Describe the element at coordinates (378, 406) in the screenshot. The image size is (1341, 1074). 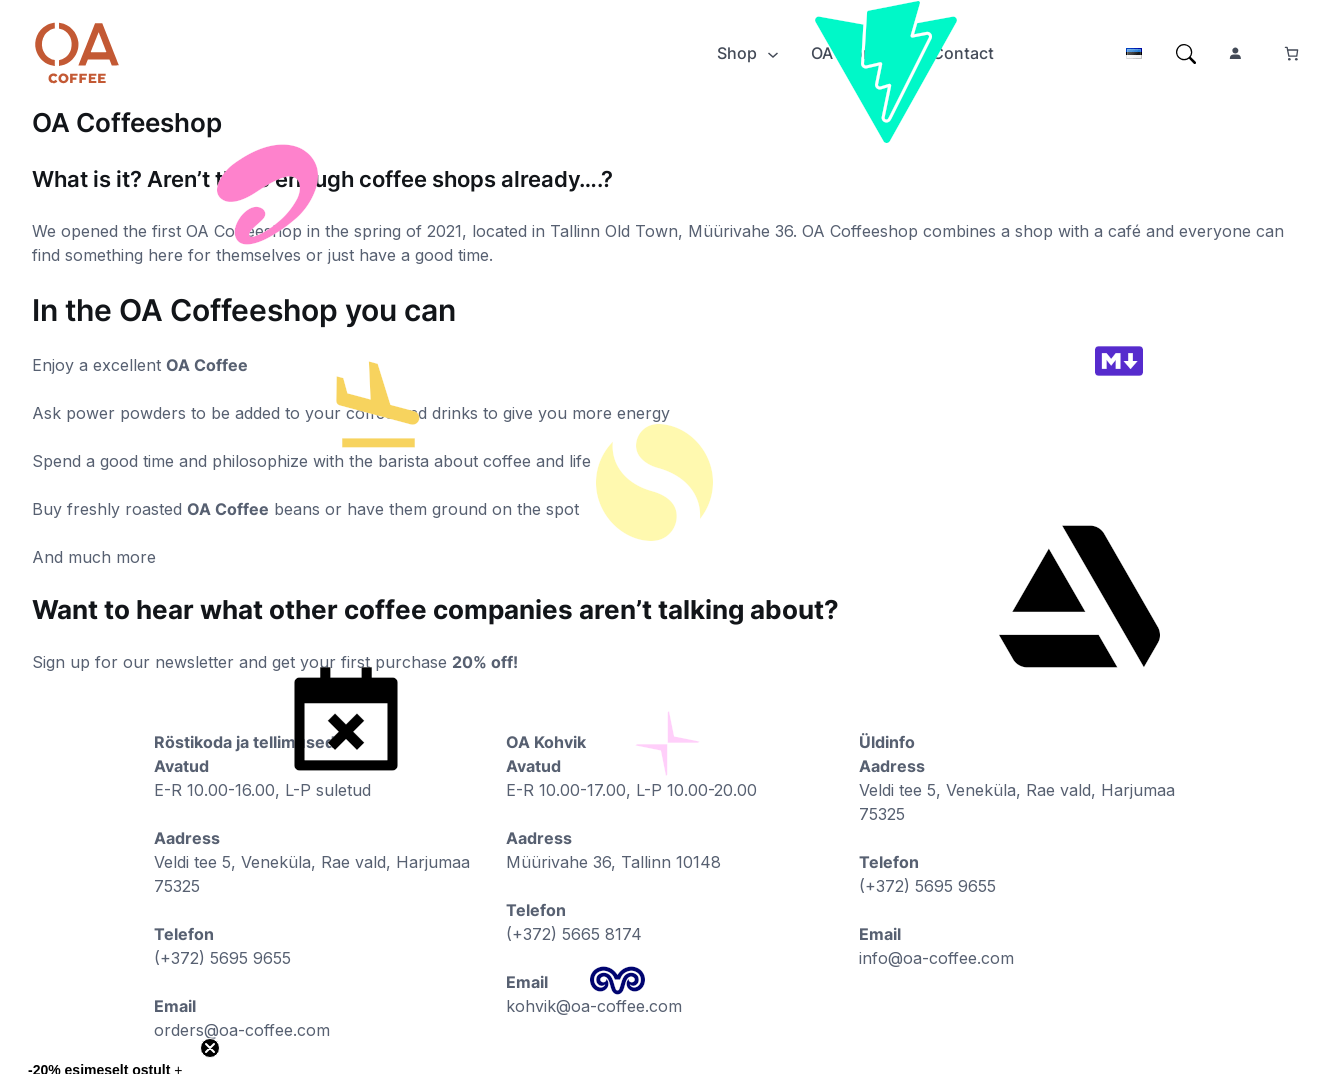
I see `indicates arriving flight status` at that location.